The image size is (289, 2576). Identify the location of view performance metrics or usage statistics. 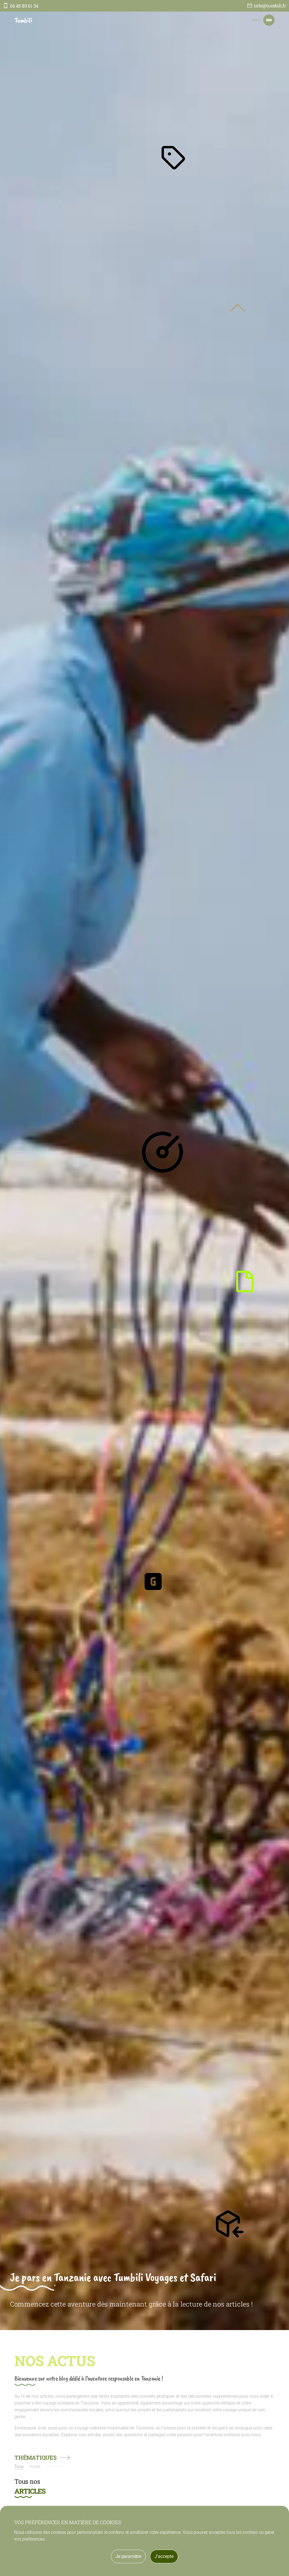
(162, 1152).